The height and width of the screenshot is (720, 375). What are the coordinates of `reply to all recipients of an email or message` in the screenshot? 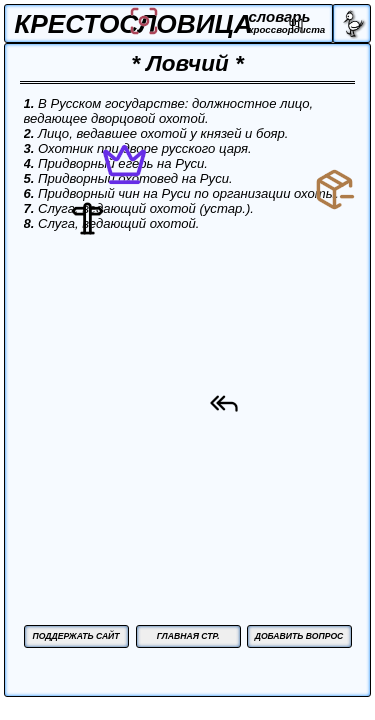 It's located at (224, 403).